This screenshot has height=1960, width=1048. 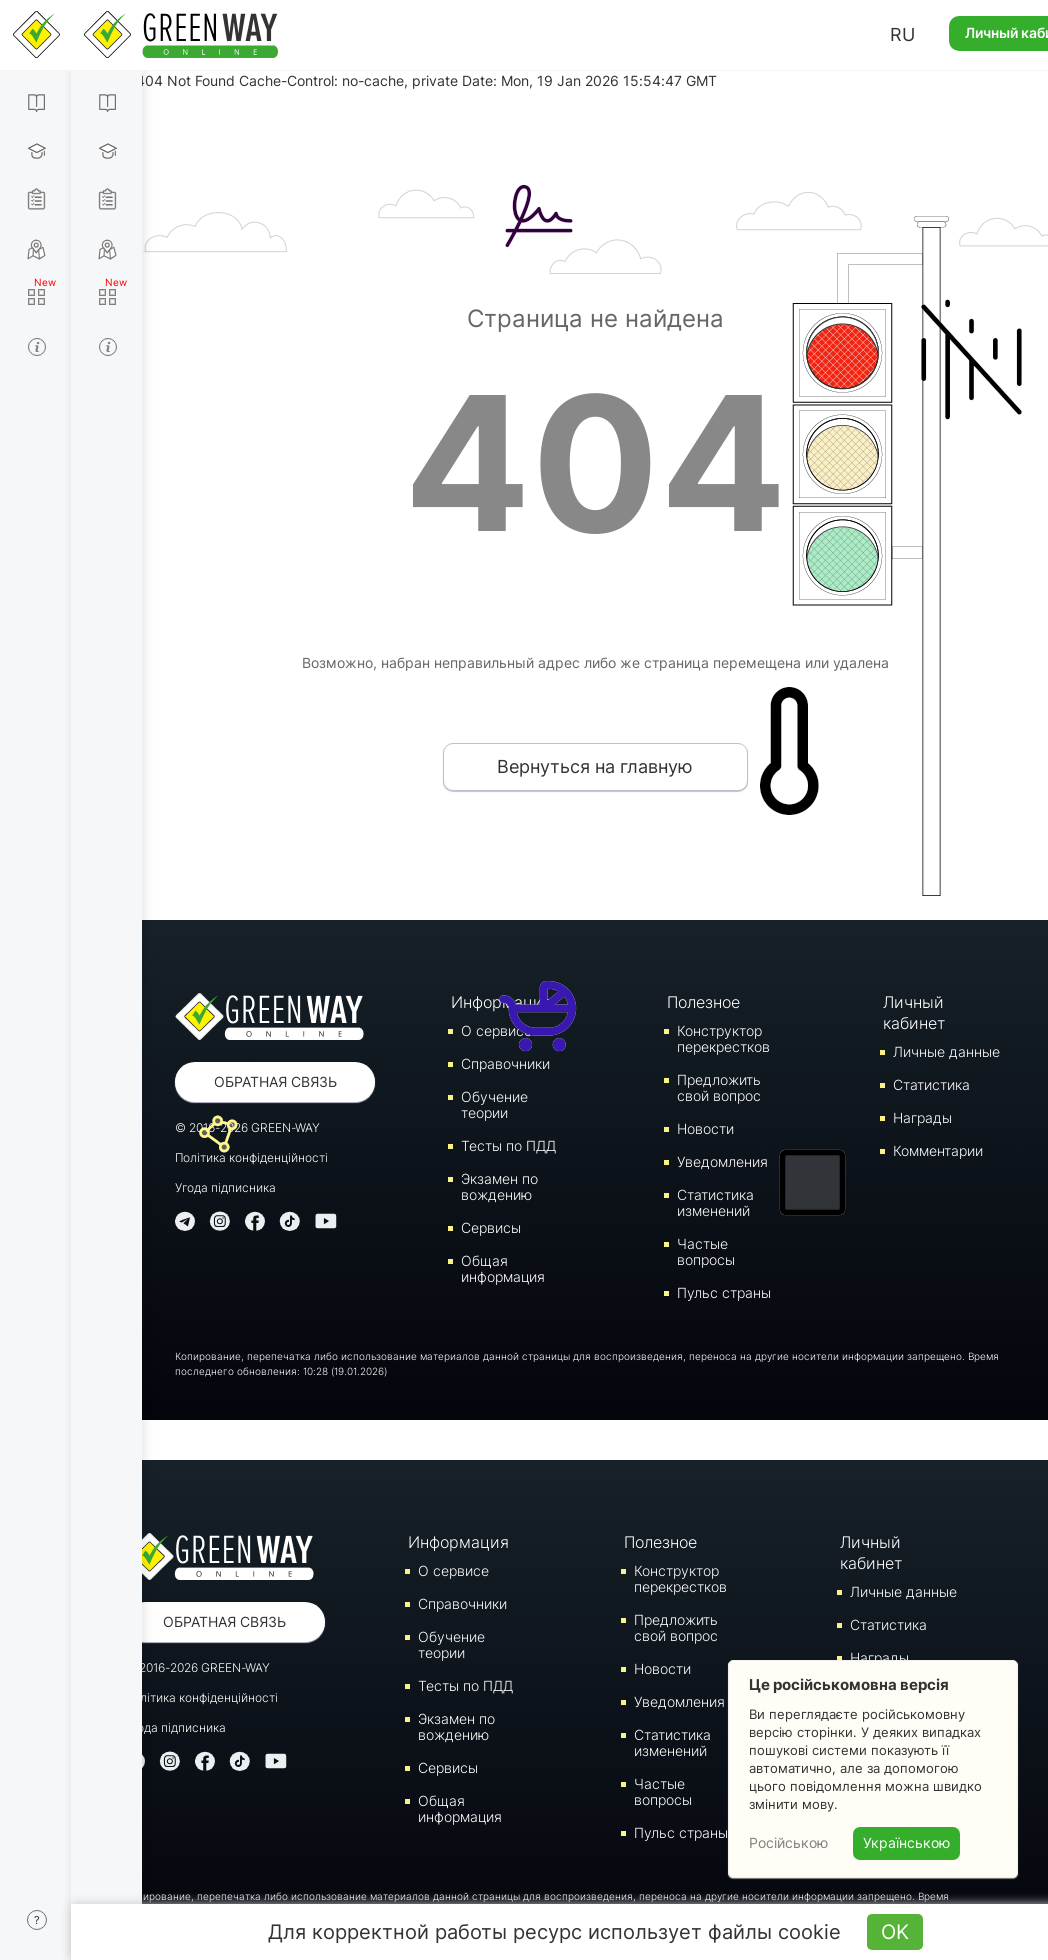 I want to click on add your signature to a document, so click(x=539, y=216).